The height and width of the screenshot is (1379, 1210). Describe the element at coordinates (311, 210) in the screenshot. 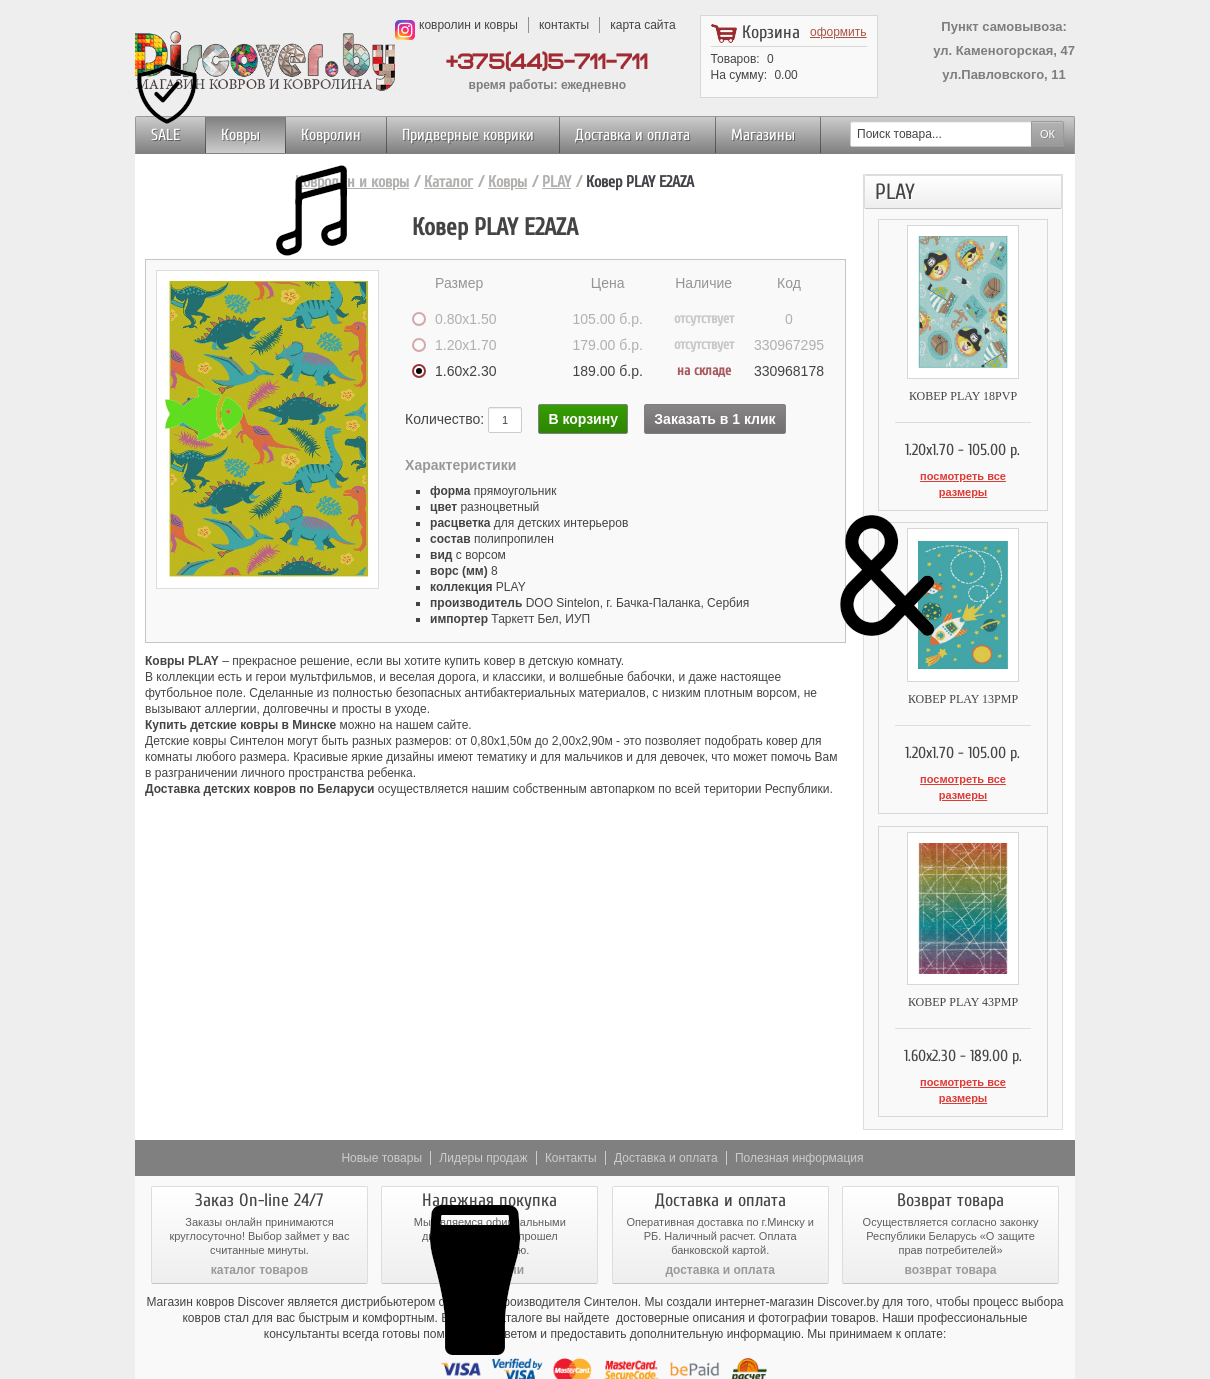

I see `open music library or player` at that location.